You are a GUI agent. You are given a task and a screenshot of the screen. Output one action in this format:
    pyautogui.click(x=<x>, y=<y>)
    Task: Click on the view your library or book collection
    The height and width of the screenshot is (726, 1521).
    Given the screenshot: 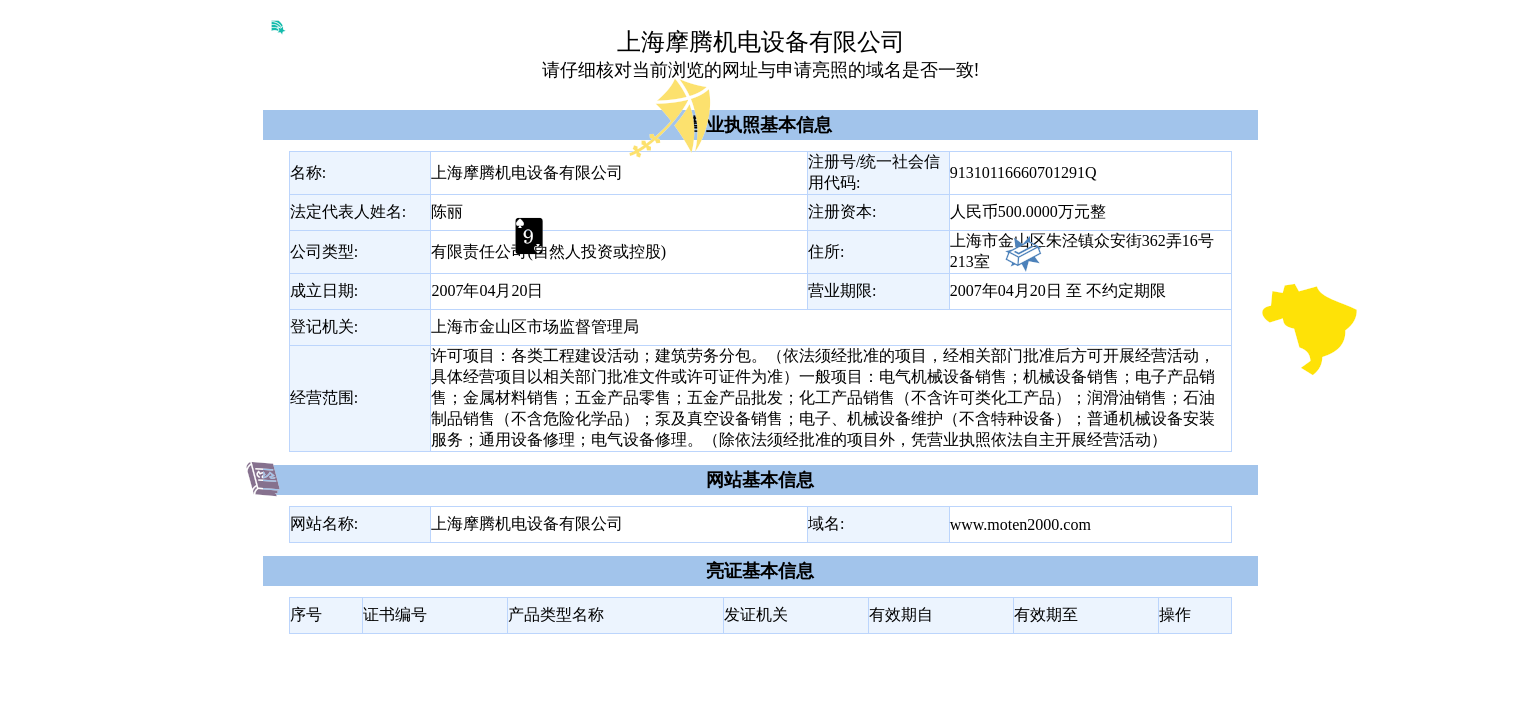 What is the action you would take?
    pyautogui.click(x=263, y=479)
    